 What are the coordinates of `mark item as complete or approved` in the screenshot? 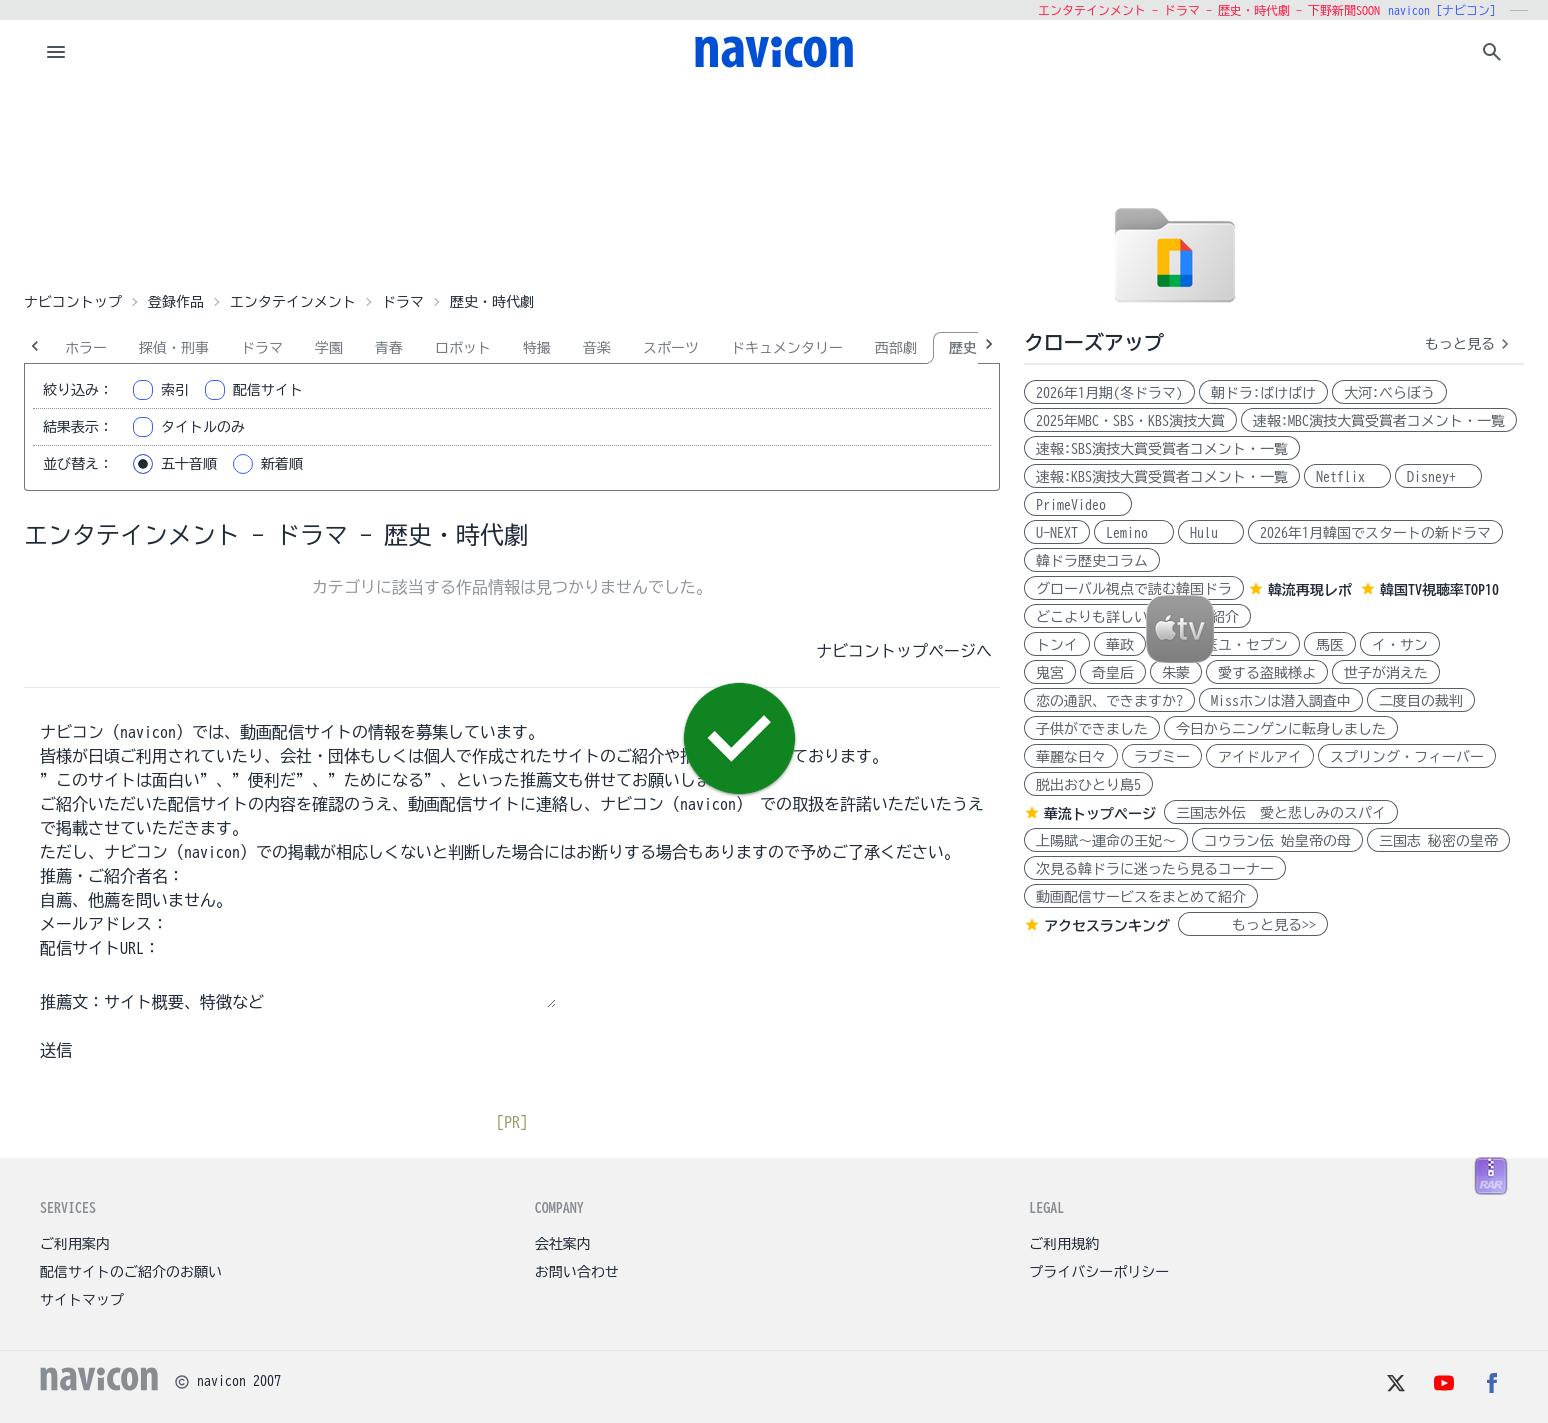 It's located at (739, 738).